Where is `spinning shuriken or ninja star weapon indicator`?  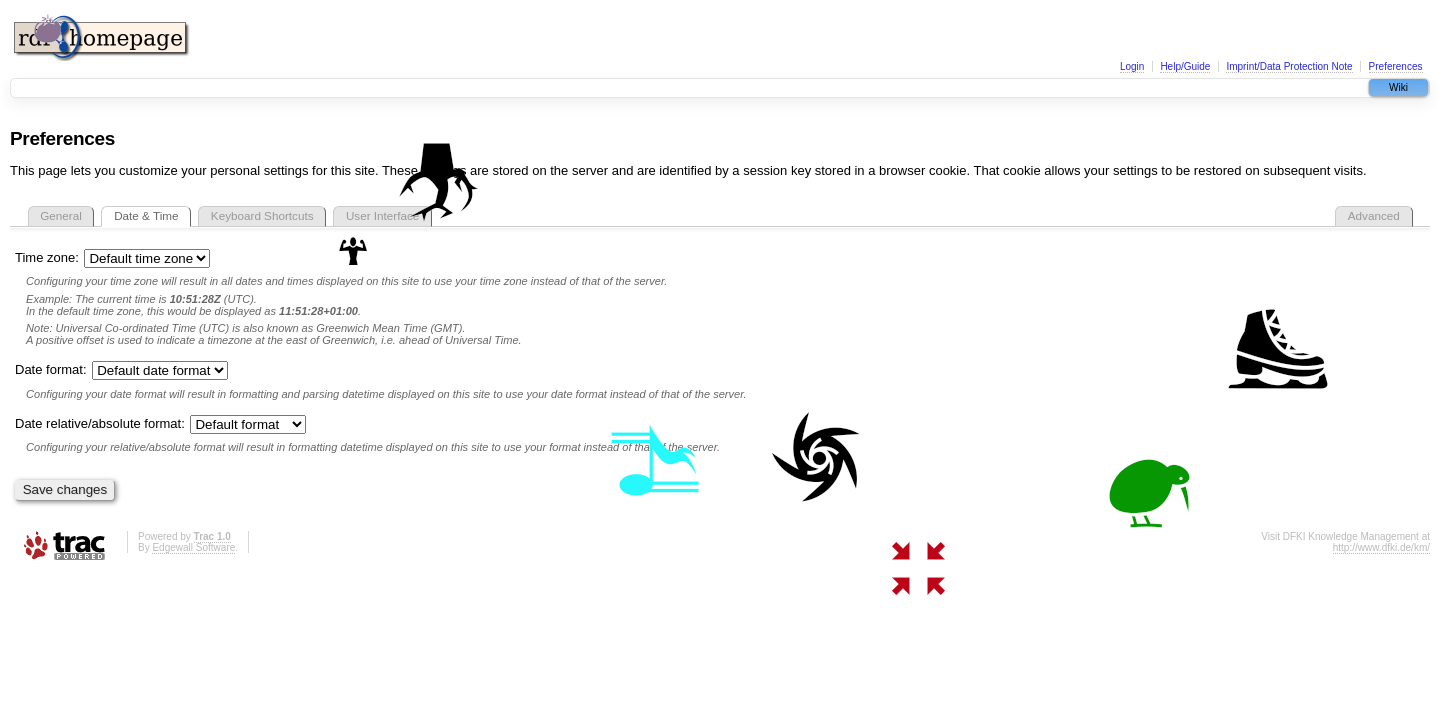
spinning shuriken or ninja star weapon indicator is located at coordinates (816, 457).